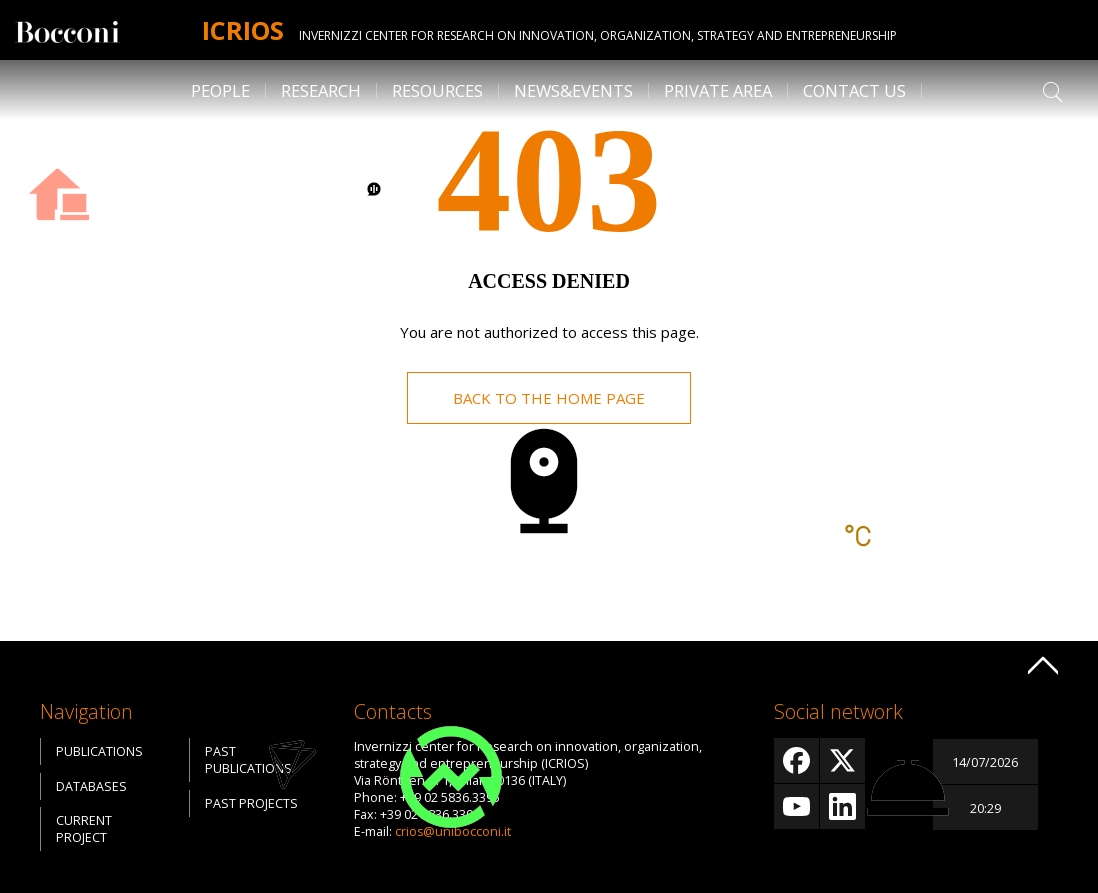 This screenshot has width=1098, height=893. Describe the element at coordinates (57, 196) in the screenshot. I see `access home office or remote work settings` at that location.